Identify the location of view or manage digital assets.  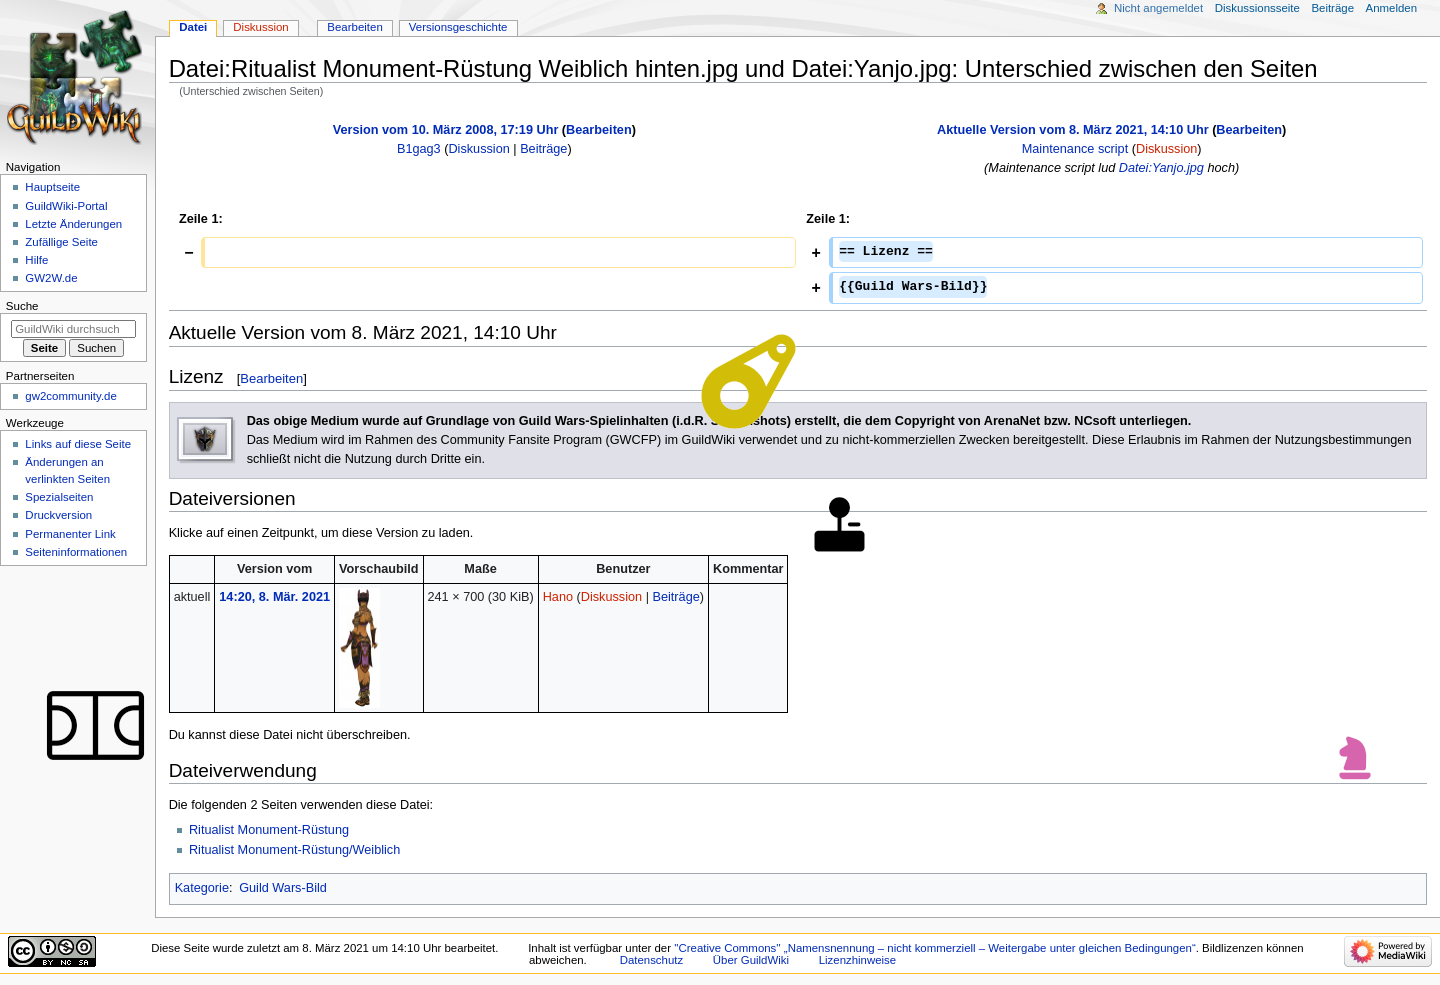
(748, 381).